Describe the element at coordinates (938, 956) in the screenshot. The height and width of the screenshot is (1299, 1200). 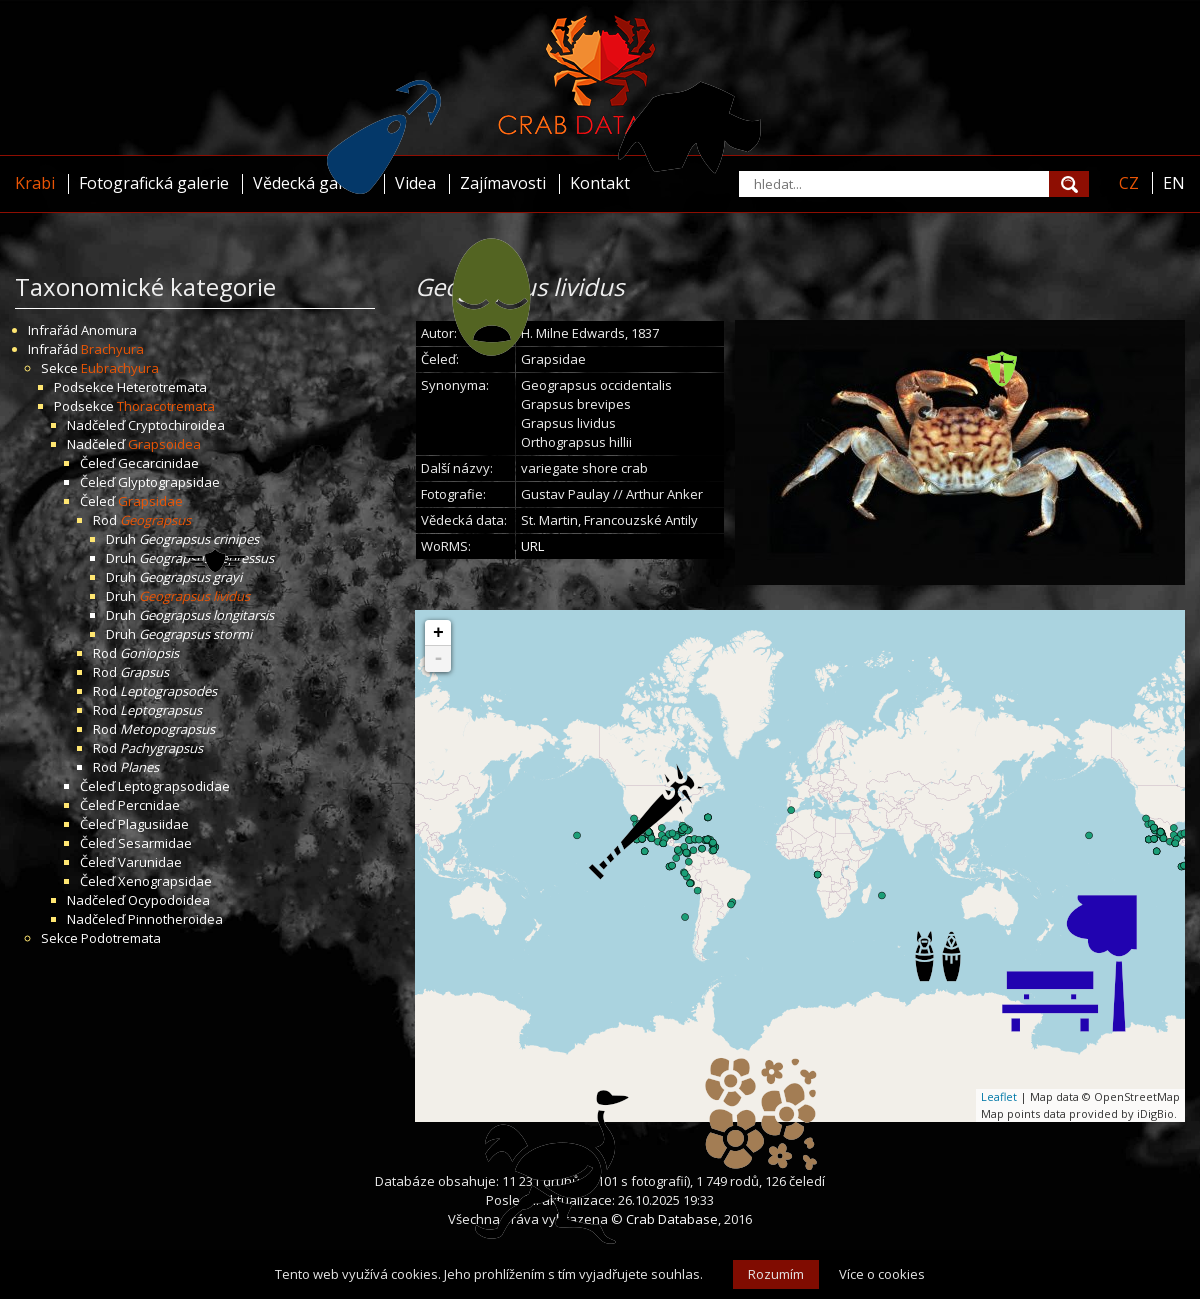
I see `access ancient Egyptian artifacts or collectibles` at that location.